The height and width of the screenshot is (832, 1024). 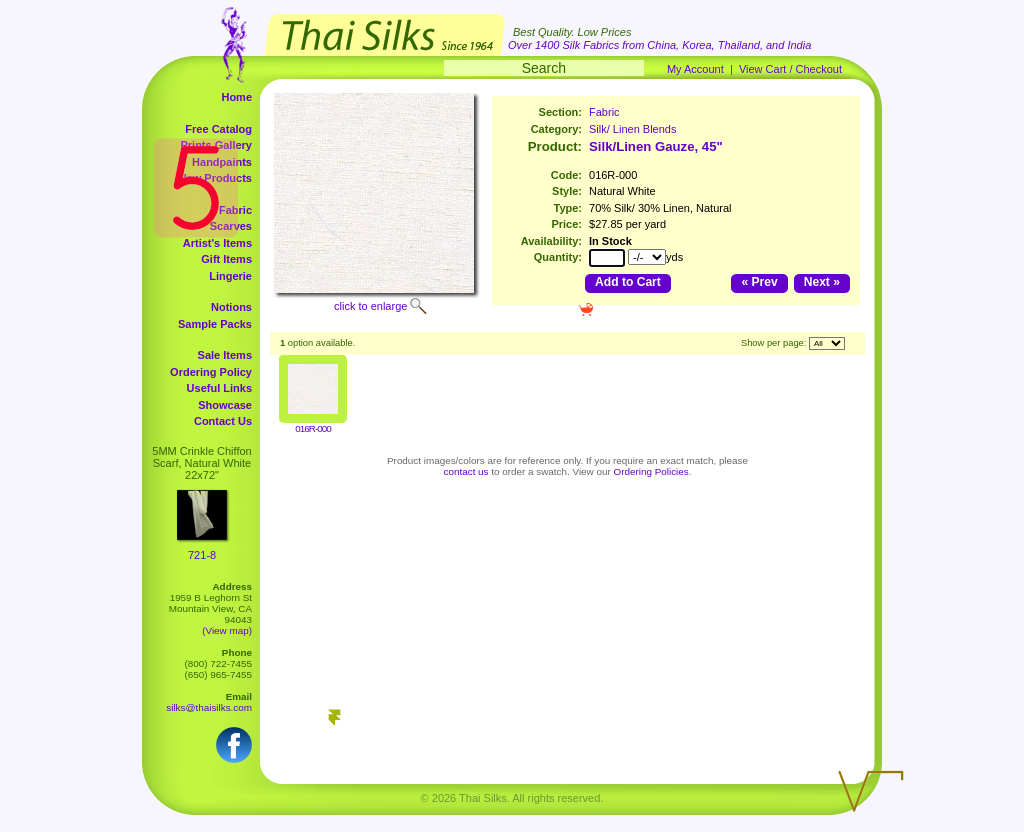 I want to click on open framer app, so click(x=334, y=716).